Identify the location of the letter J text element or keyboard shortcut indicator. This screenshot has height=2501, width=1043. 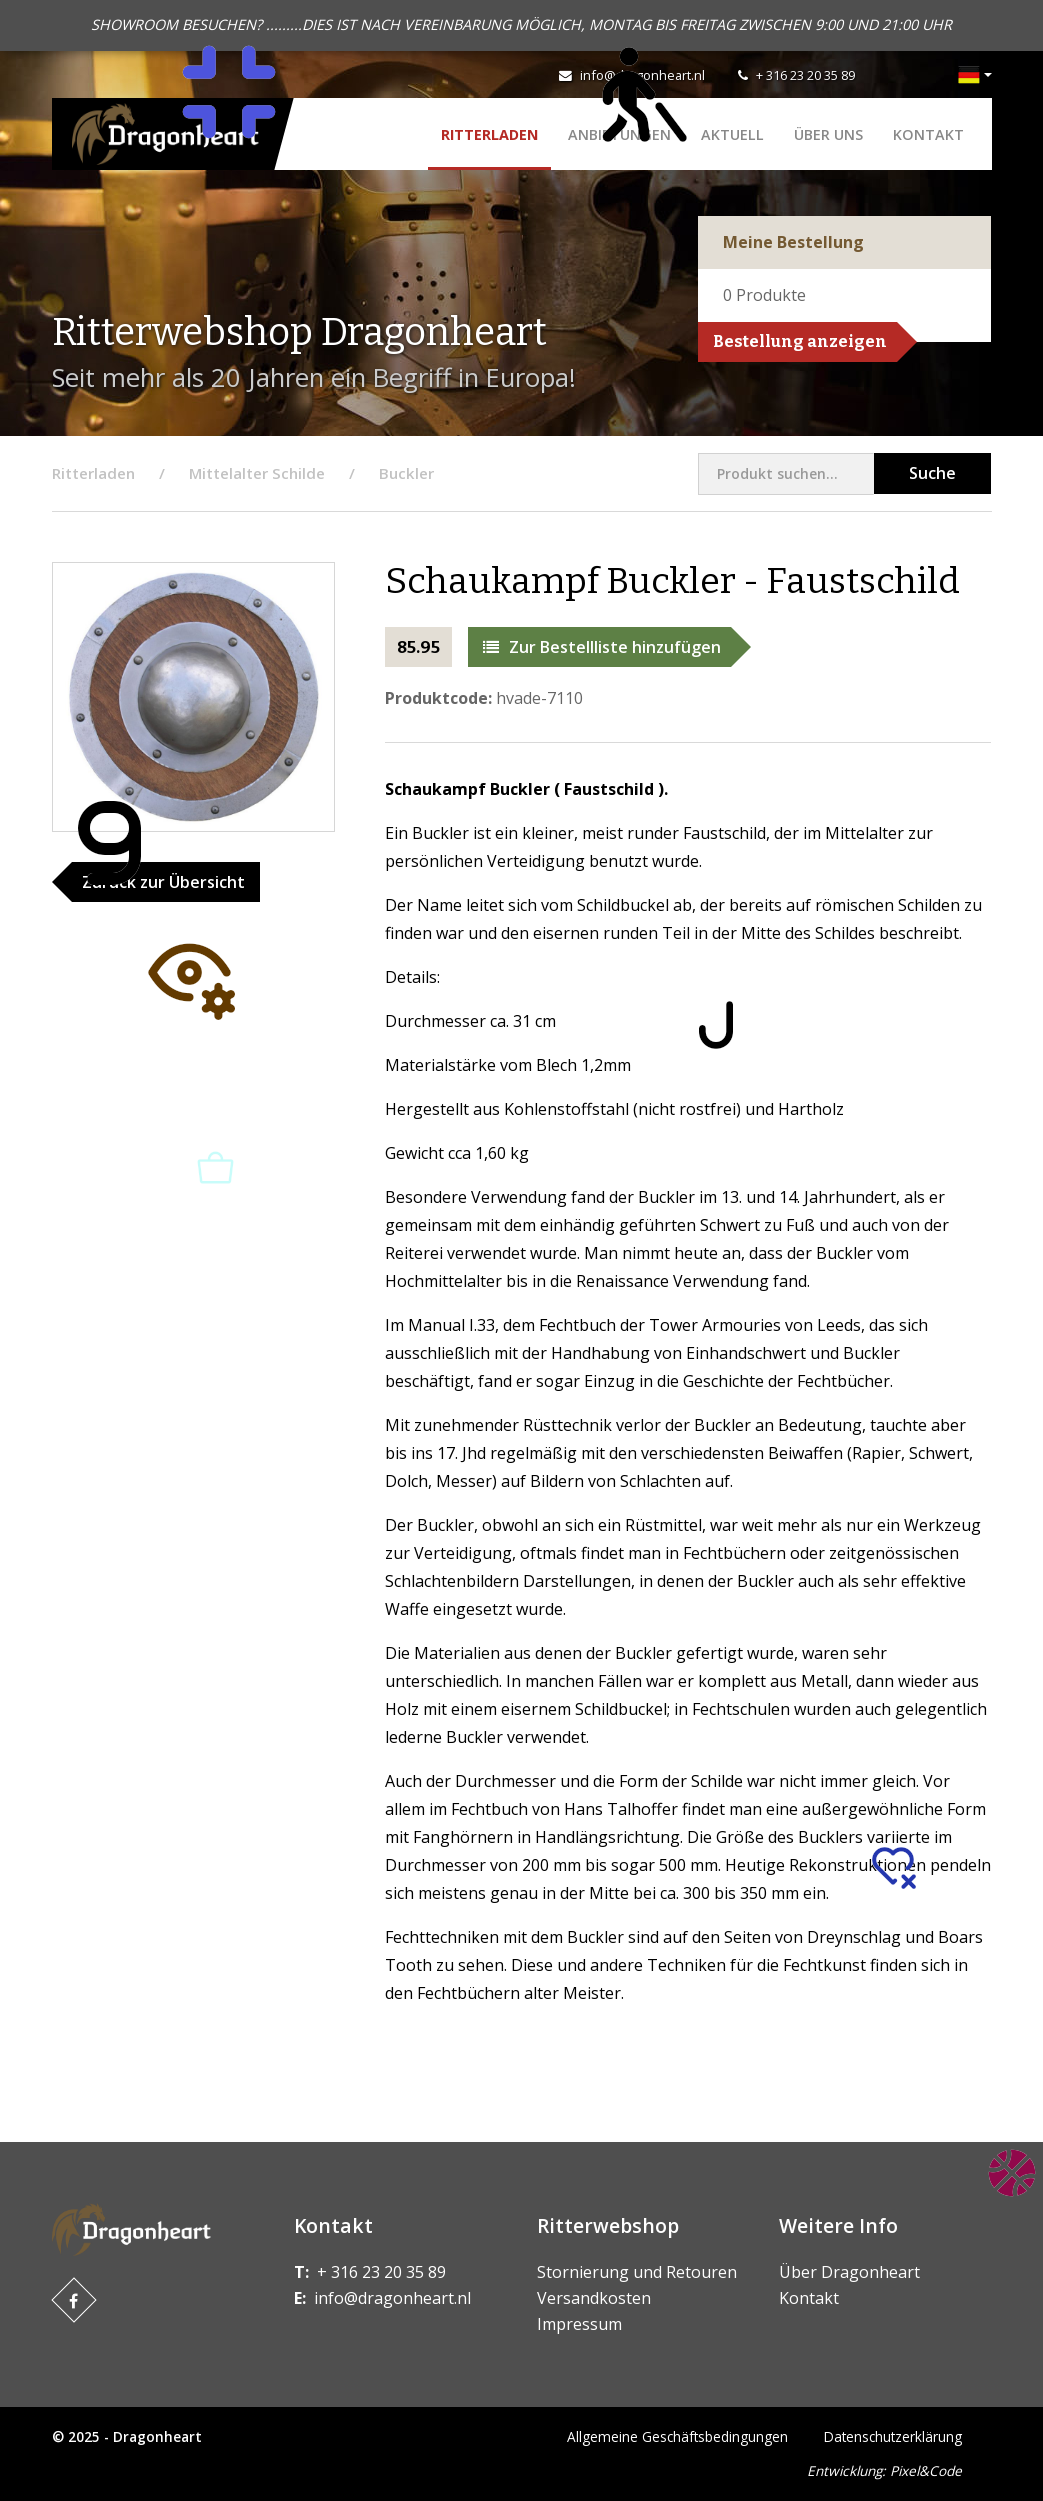
(716, 1025).